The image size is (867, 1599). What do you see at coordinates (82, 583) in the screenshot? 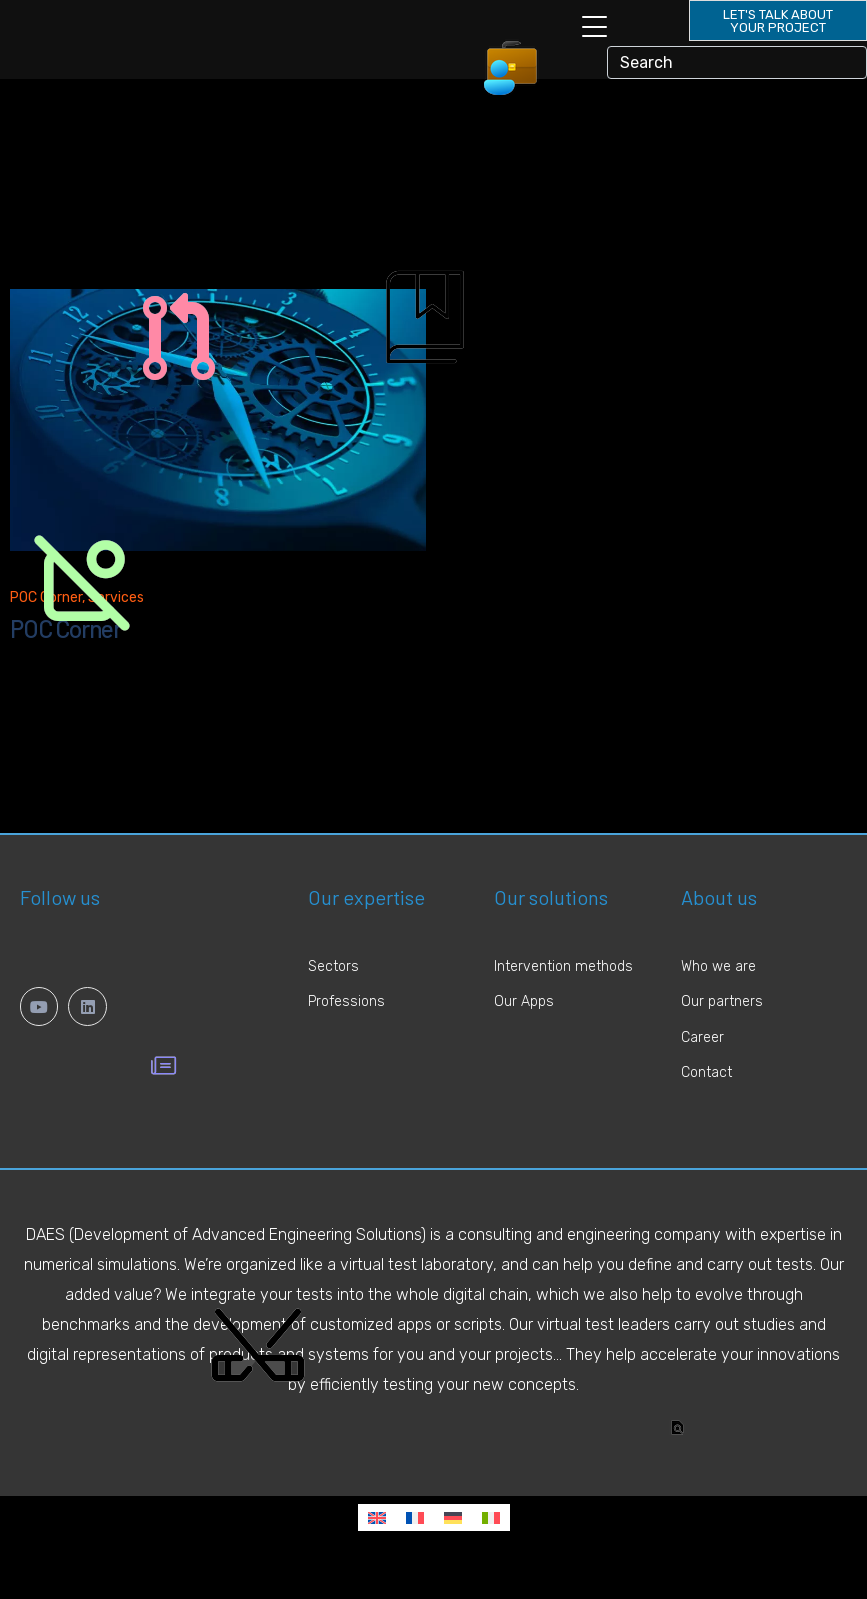
I see `mute or disable notifications` at bounding box center [82, 583].